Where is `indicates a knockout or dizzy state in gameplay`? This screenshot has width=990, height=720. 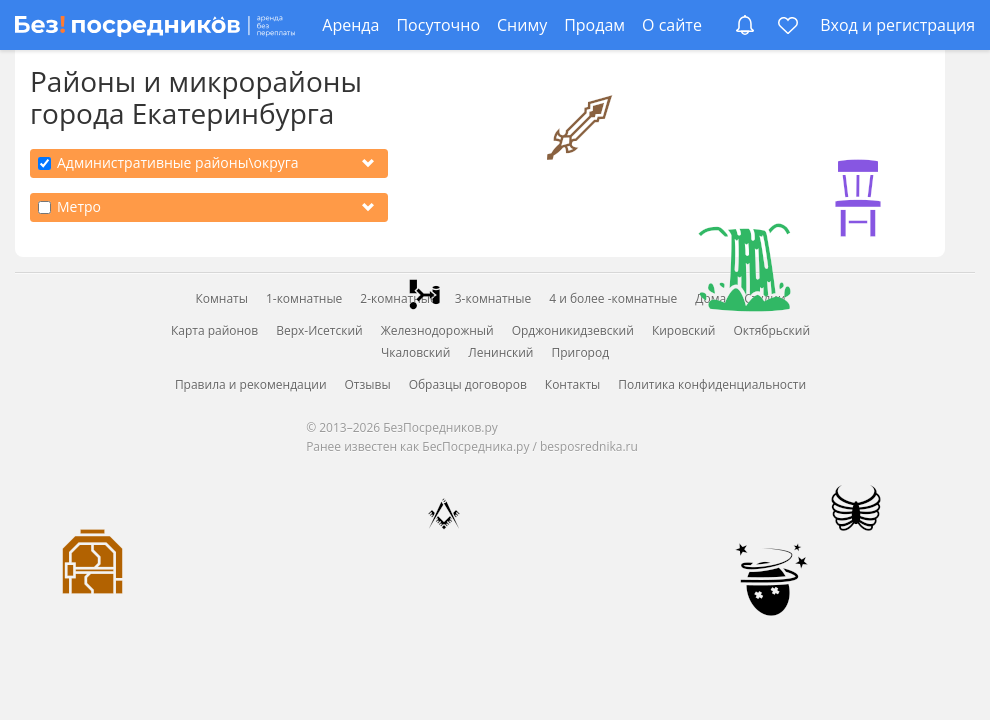 indicates a knockout or dizzy state in gameplay is located at coordinates (771, 579).